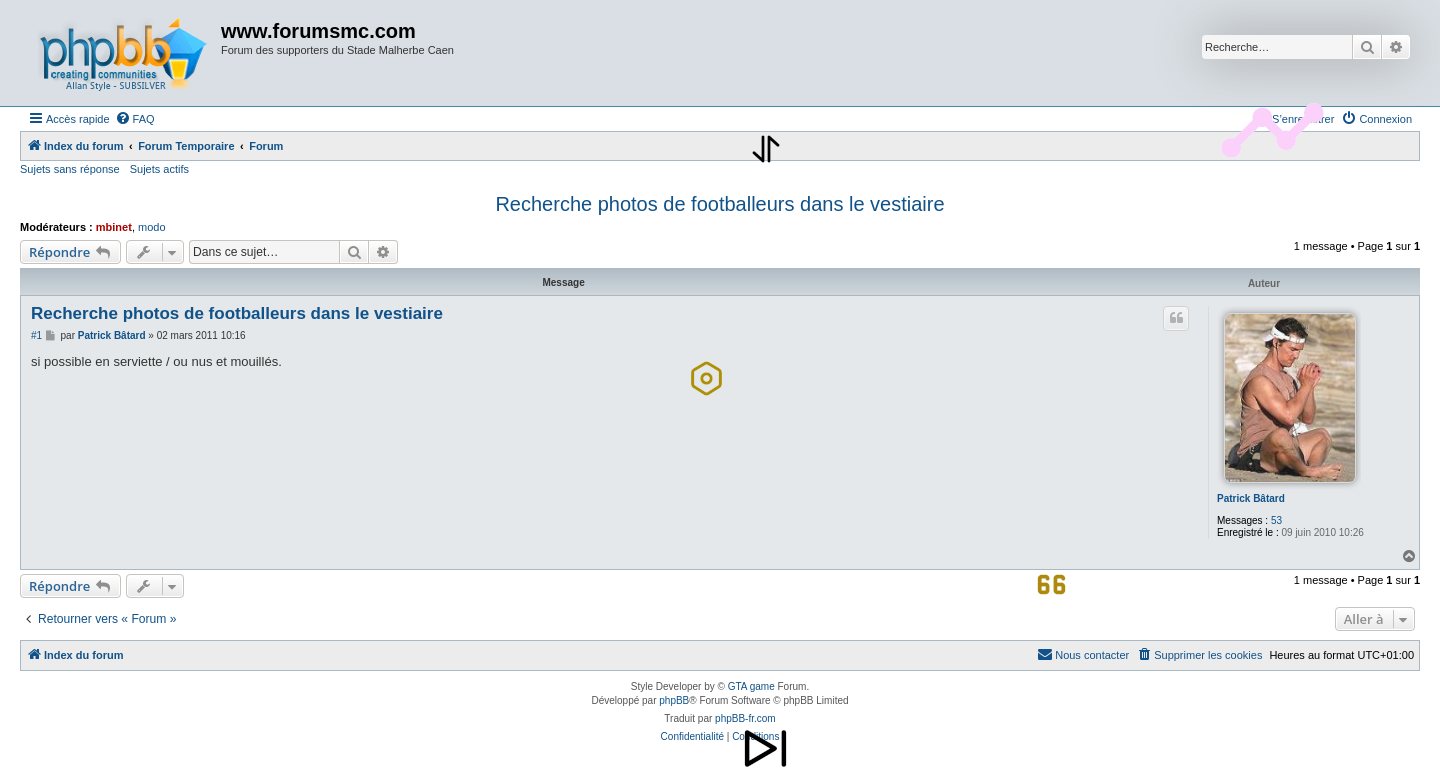 This screenshot has width=1440, height=776. I want to click on access settings or preferences, so click(706, 378).